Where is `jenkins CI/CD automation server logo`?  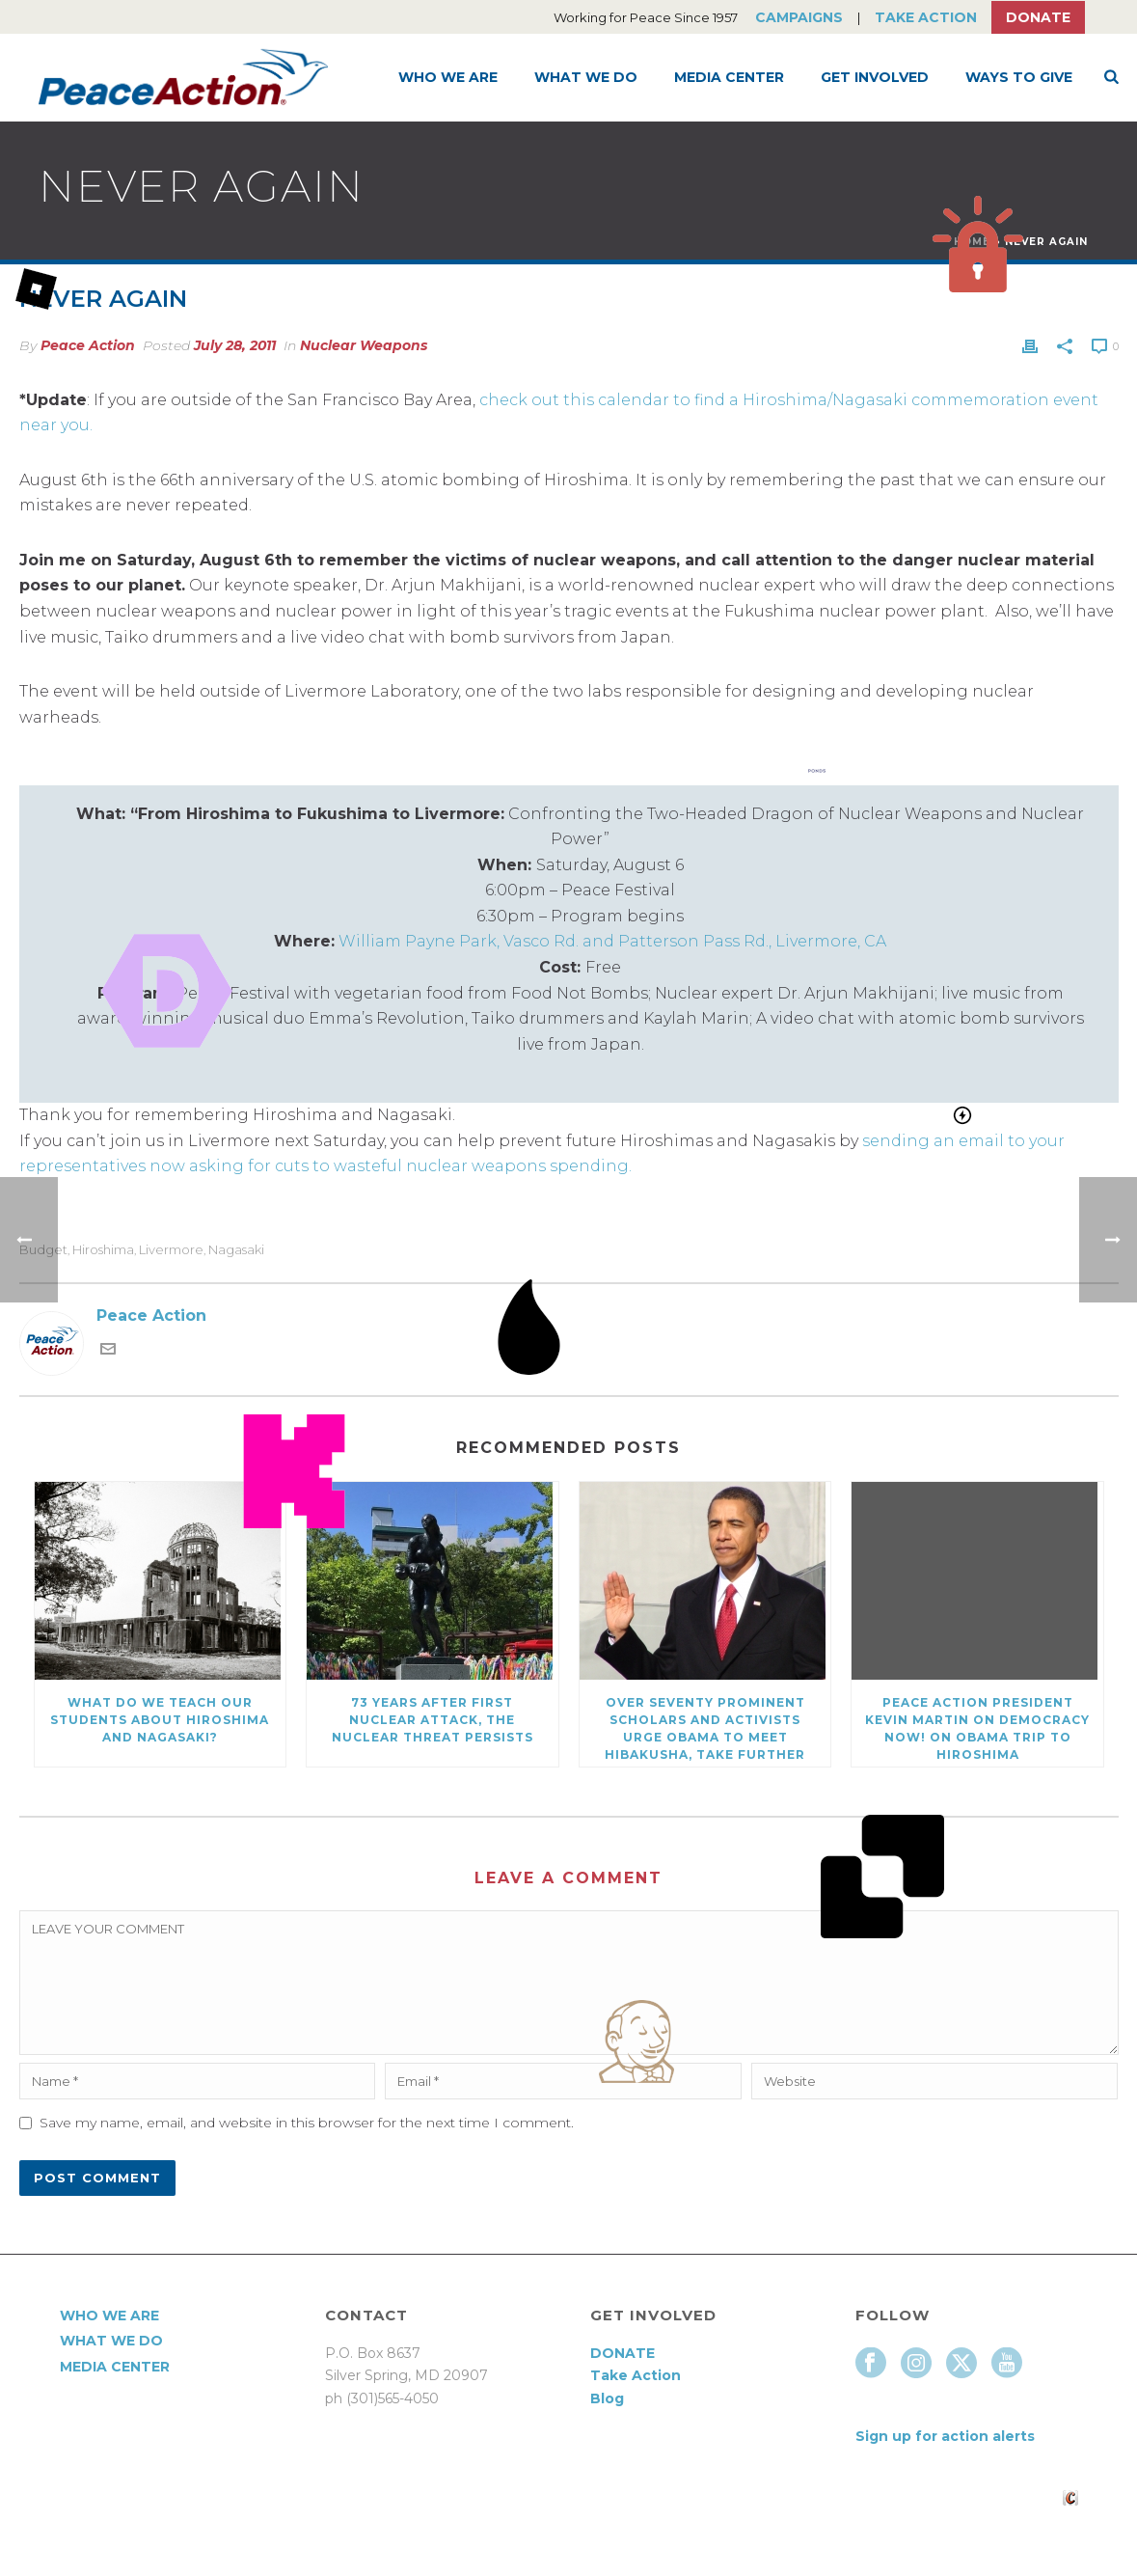 jenkins CI/CD automation server logo is located at coordinates (636, 2042).